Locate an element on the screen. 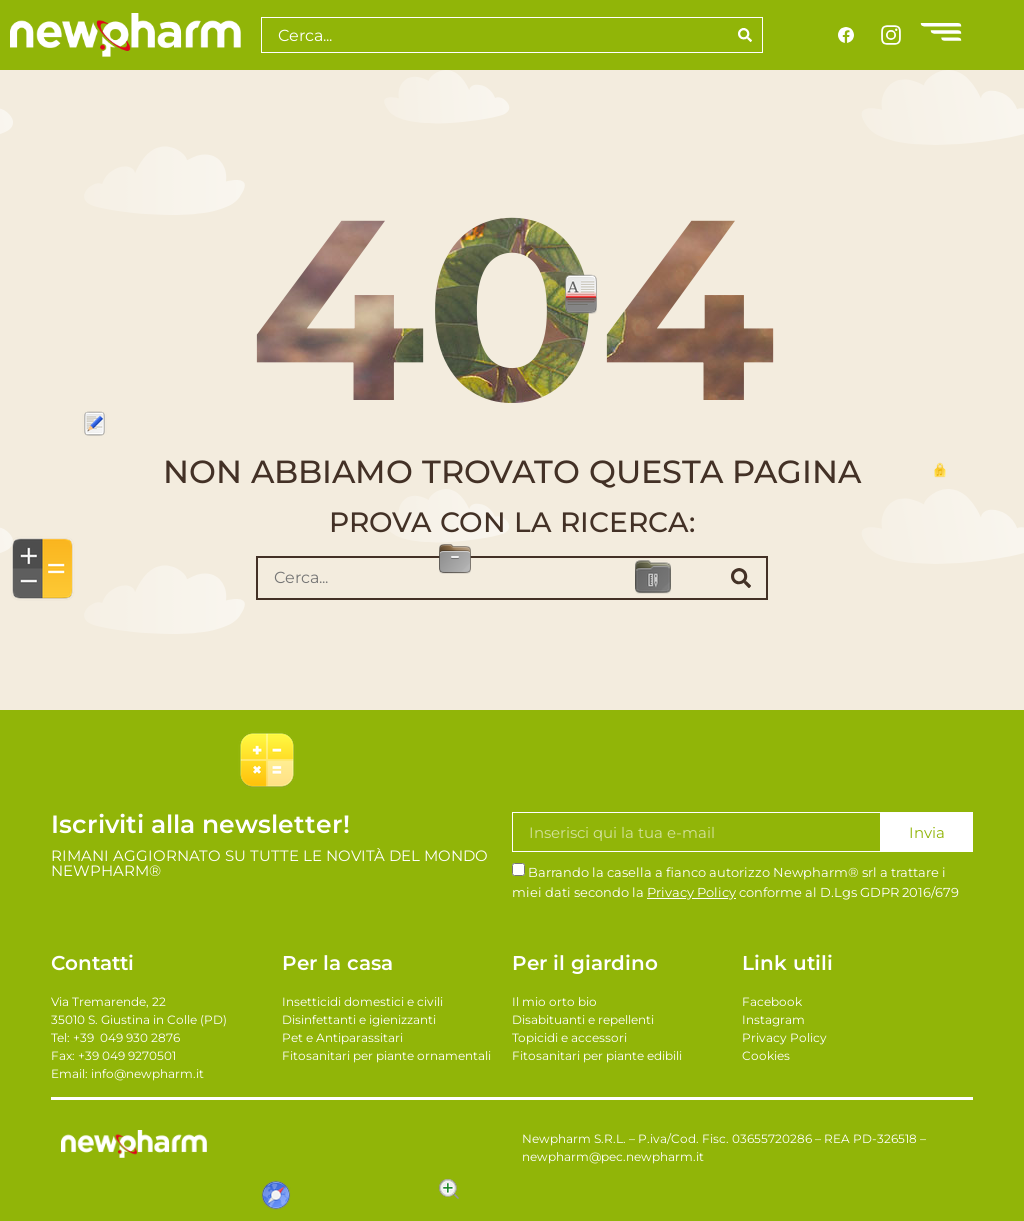 The image size is (1024, 1221). open templates folder is located at coordinates (653, 576).